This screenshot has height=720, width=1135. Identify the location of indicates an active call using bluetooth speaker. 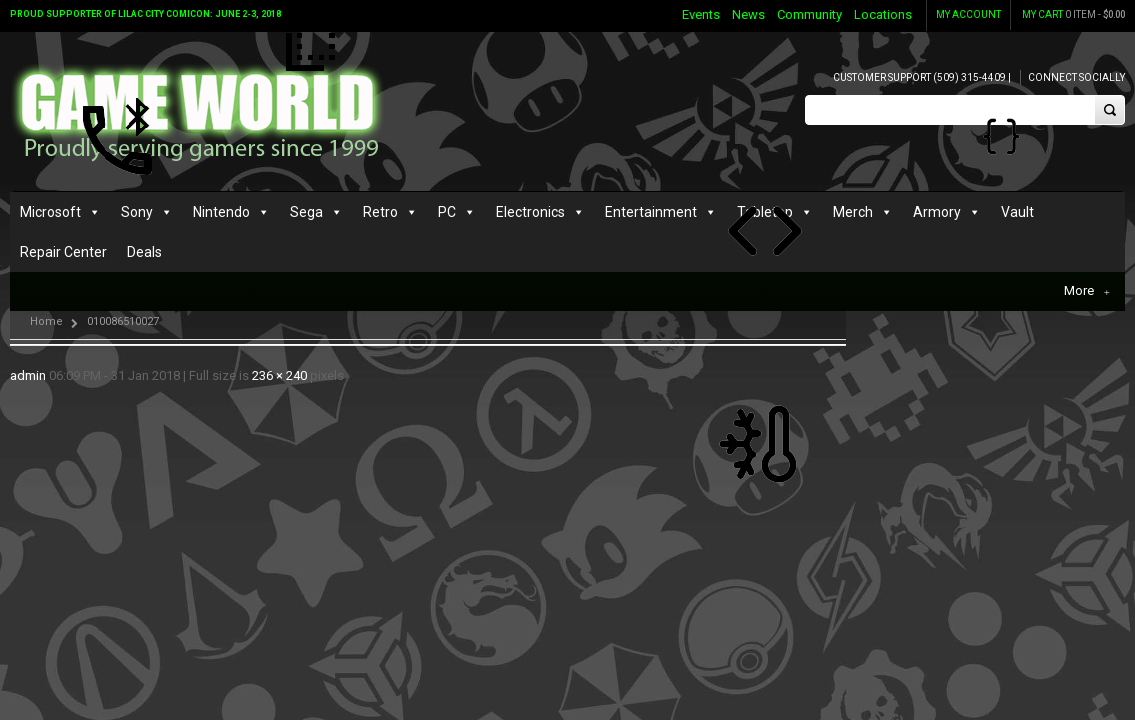
(117, 140).